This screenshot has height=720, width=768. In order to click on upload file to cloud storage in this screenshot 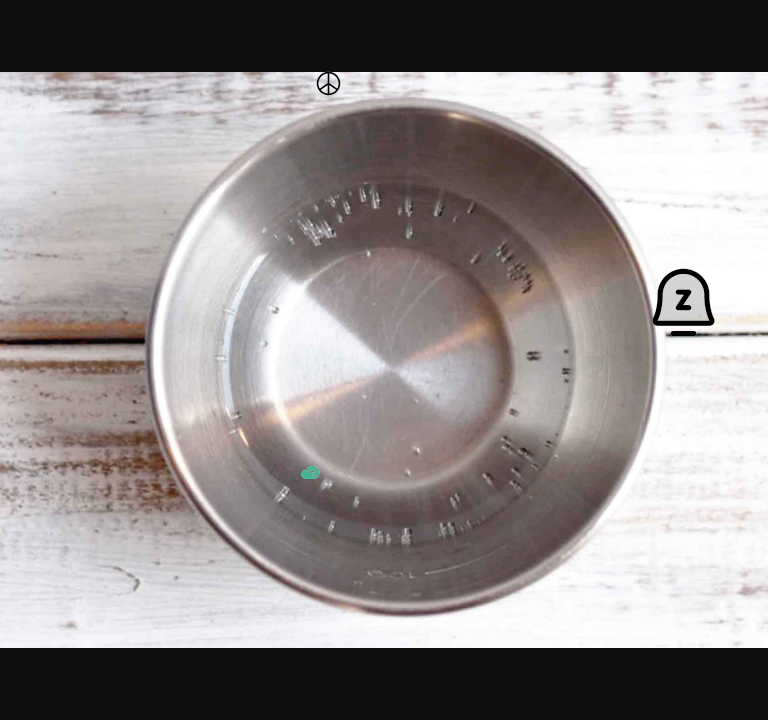, I will do `click(310, 472)`.